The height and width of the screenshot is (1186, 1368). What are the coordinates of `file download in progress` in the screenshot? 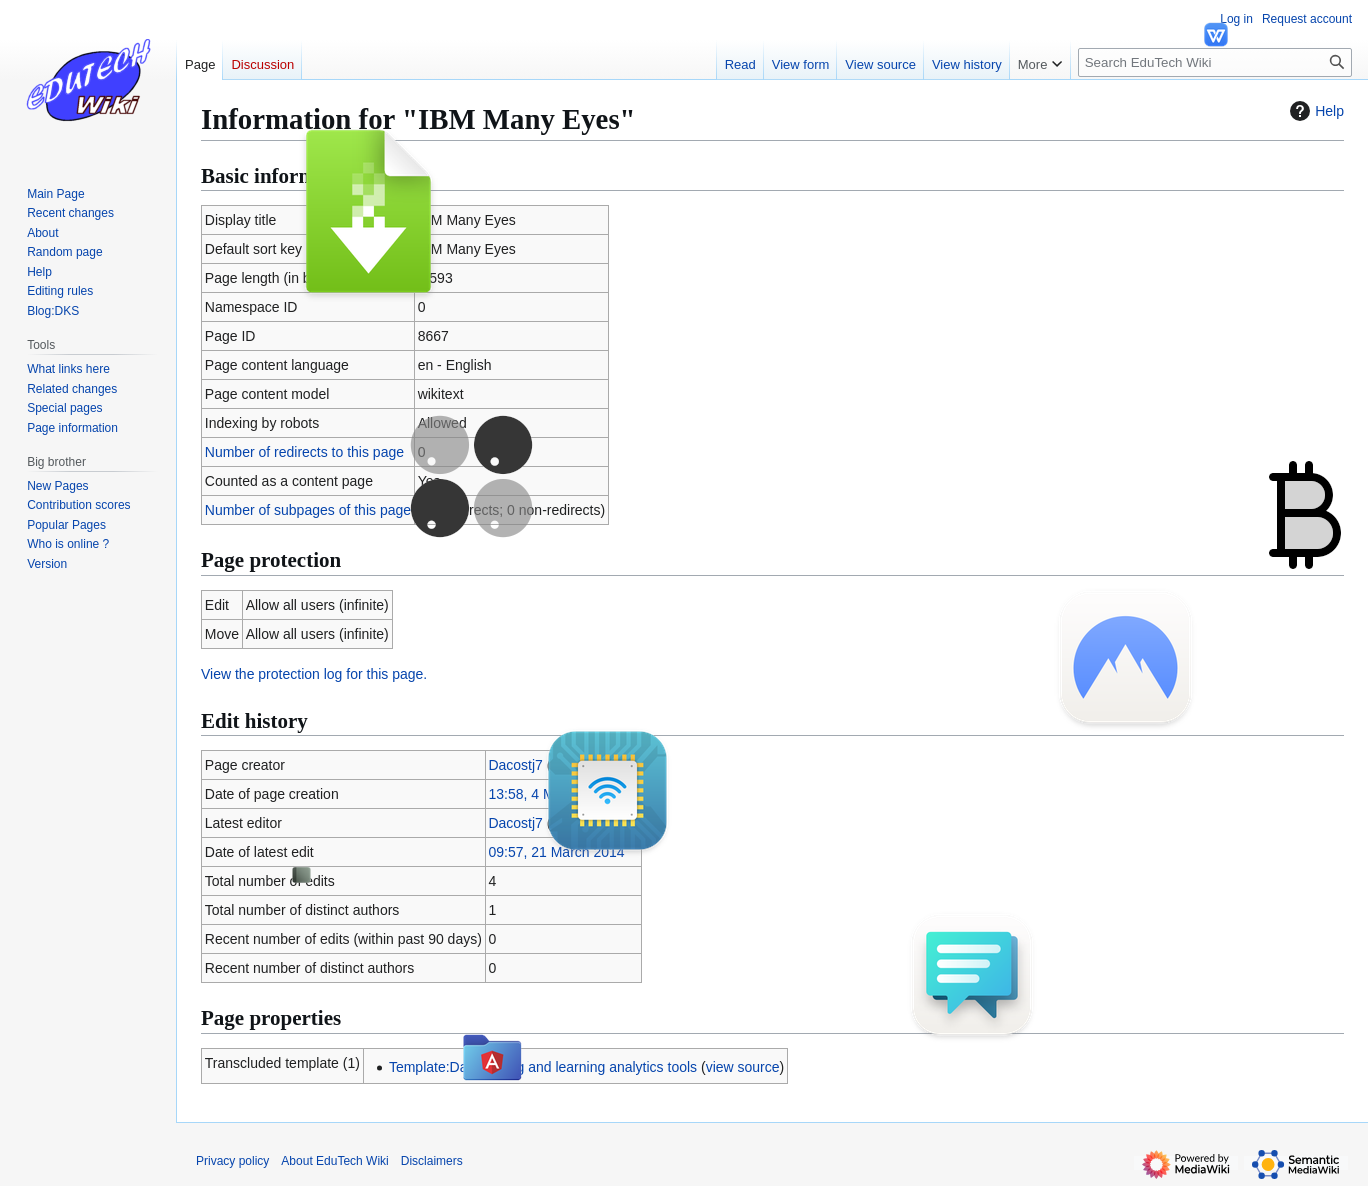 It's located at (368, 214).